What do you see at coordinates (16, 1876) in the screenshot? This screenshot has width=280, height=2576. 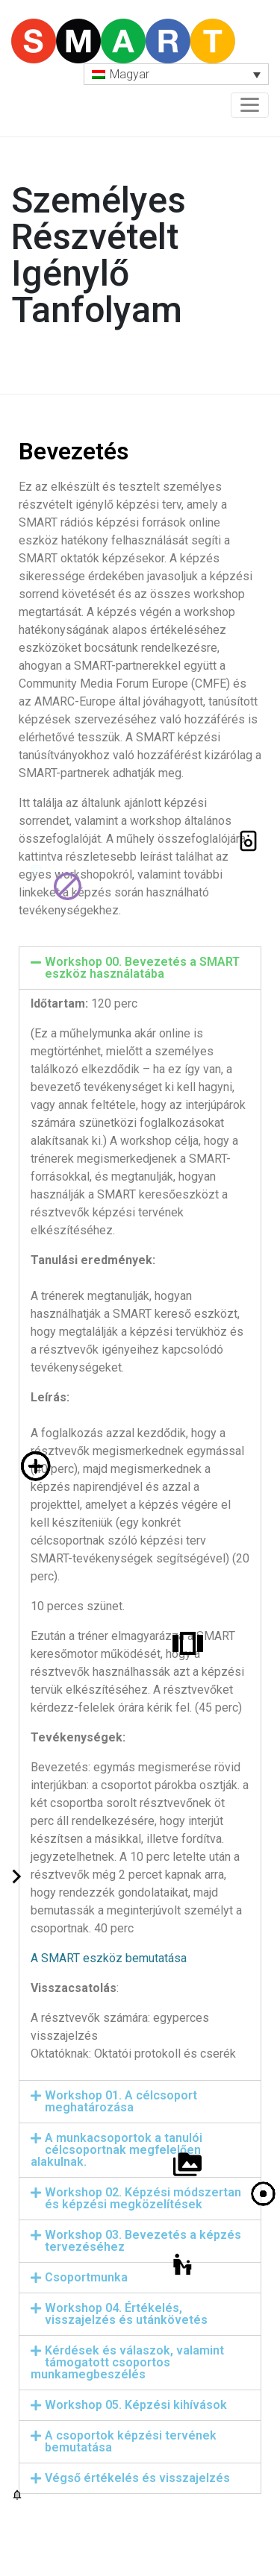 I see `navigate to the next item or page` at bounding box center [16, 1876].